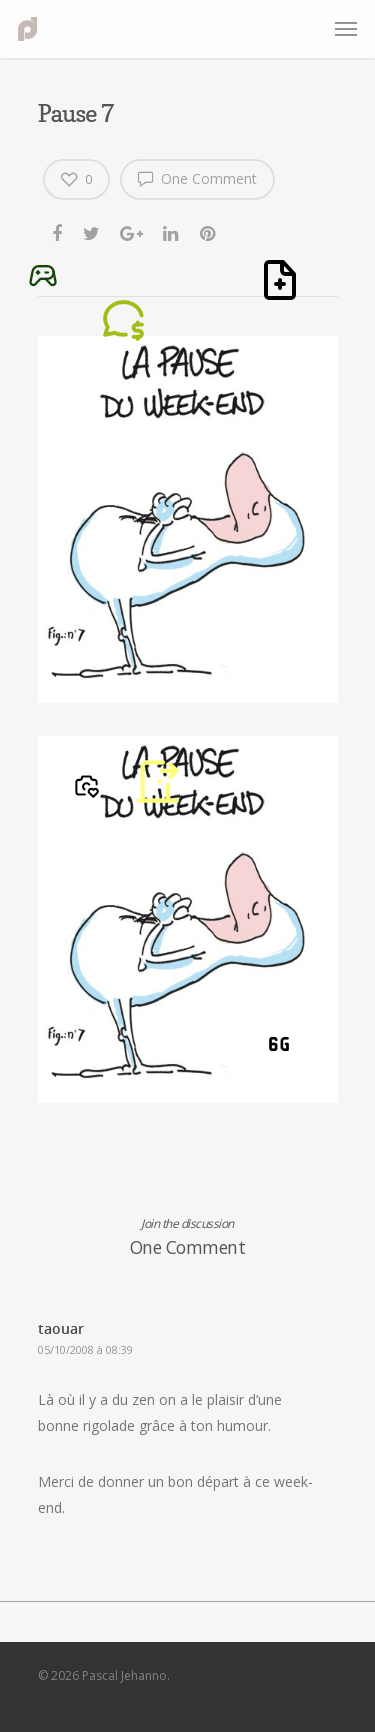 This screenshot has height=1732, width=375. What do you see at coordinates (86, 785) in the screenshot?
I see `mark photo as favorite` at bounding box center [86, 785].